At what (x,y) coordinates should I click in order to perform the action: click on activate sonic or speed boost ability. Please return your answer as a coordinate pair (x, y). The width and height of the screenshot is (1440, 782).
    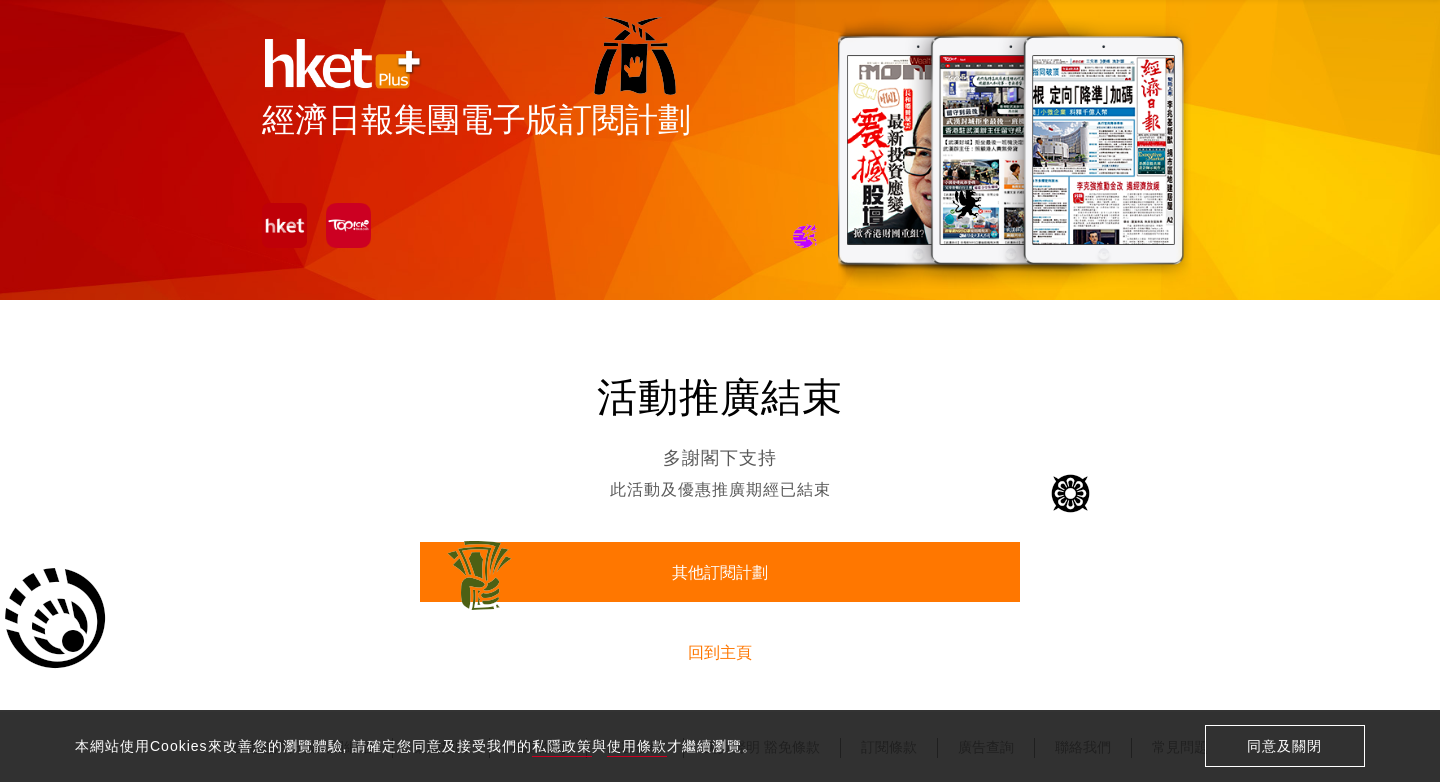
    Looking at the image, I should click on (55, 618).